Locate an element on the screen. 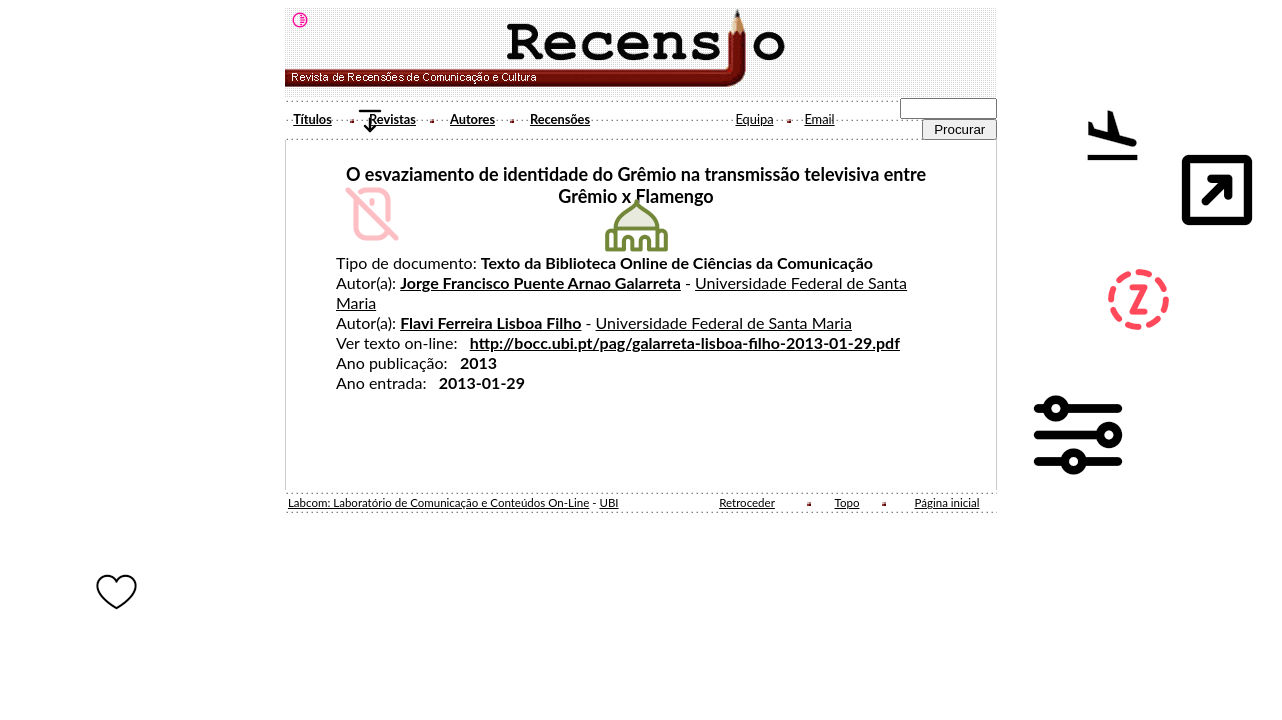  indicates a loading or processing state for sleep mode is located at coordinates (1138, 299).